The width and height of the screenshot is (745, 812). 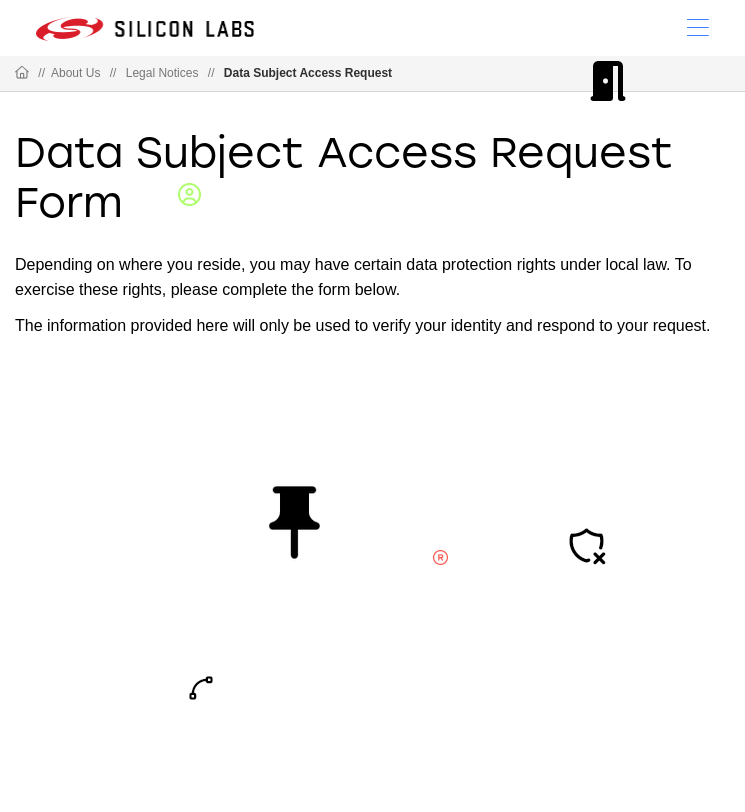 I want to click on log out or sign out of your account, so click(x=608, y=81).